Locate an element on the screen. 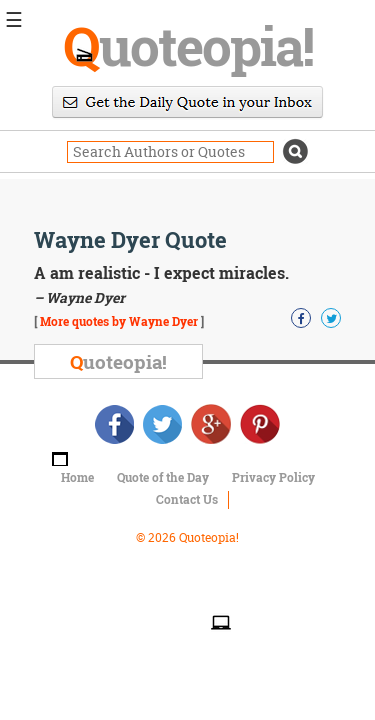 The image size is (375, 720). open a web browser or webpage is located at coordinates (60, 459).